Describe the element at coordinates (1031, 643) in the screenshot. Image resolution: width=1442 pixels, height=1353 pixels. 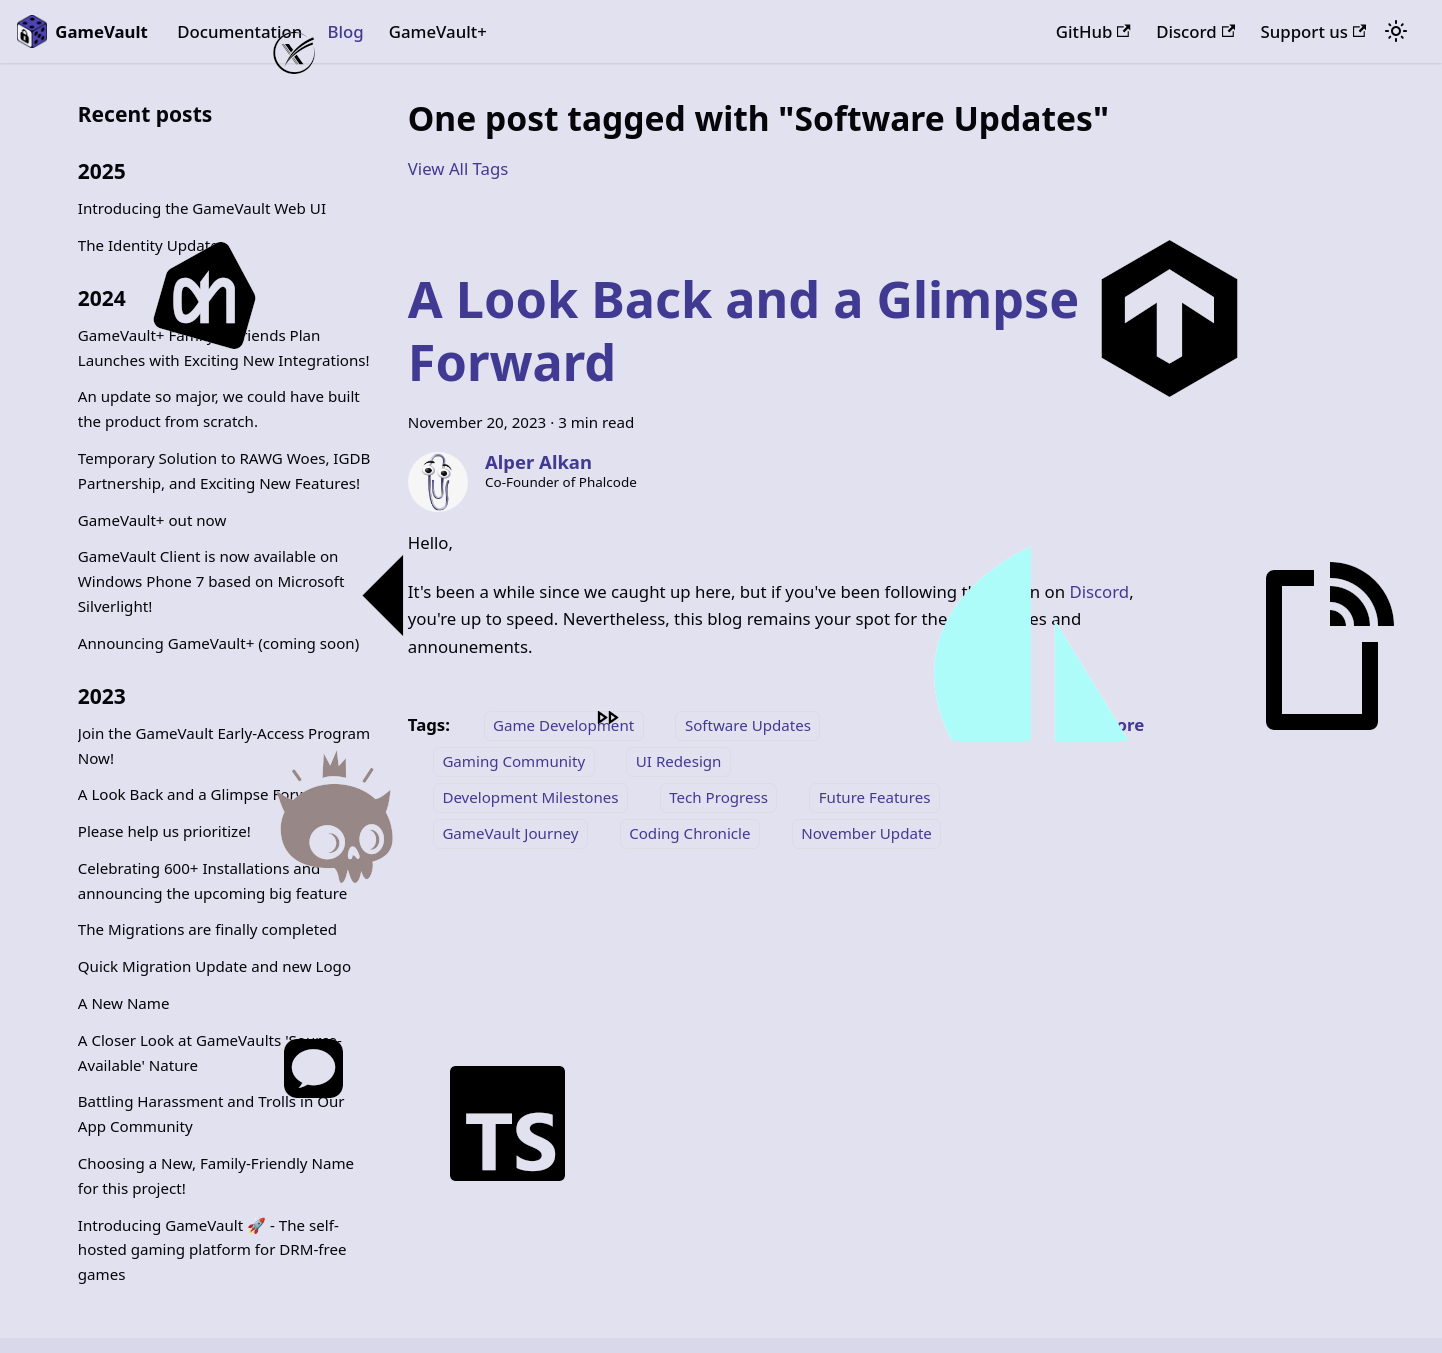
I see `sails.js framework logo` at that location.